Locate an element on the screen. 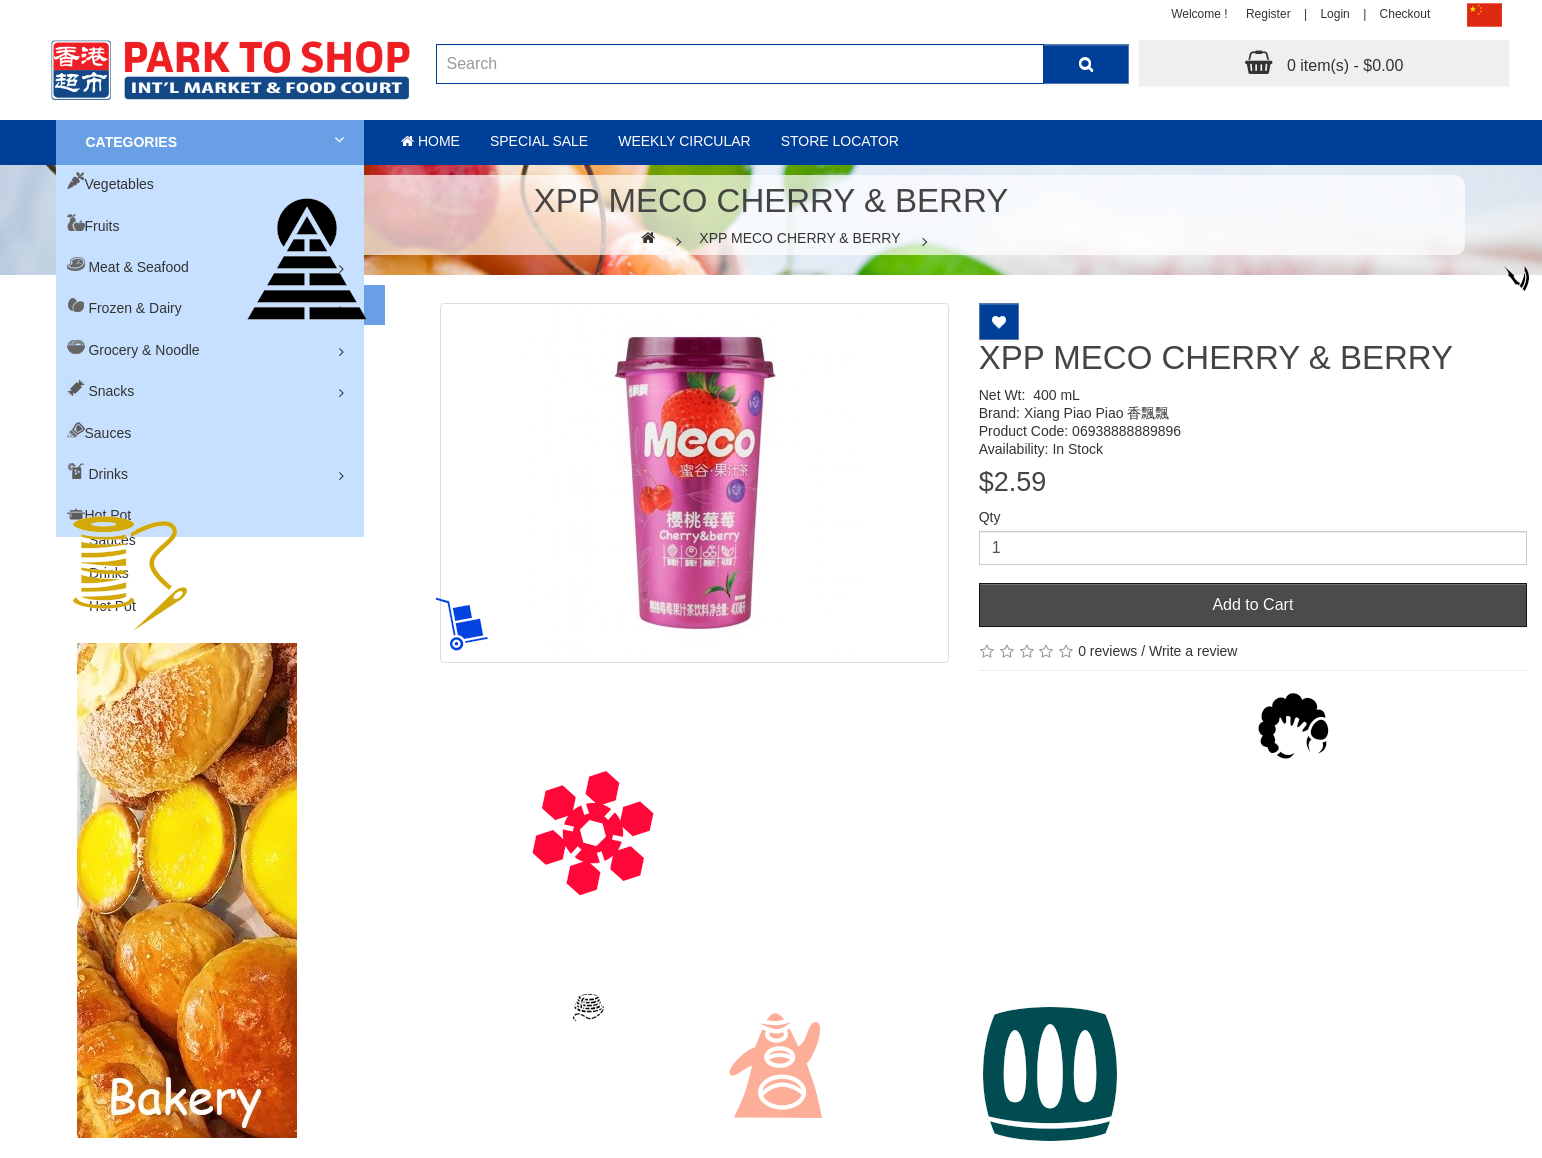 The width and height of the screenshot is (1542, 1158). barrel or cask item in a game inventory is located at coordinates (1050, 1074).